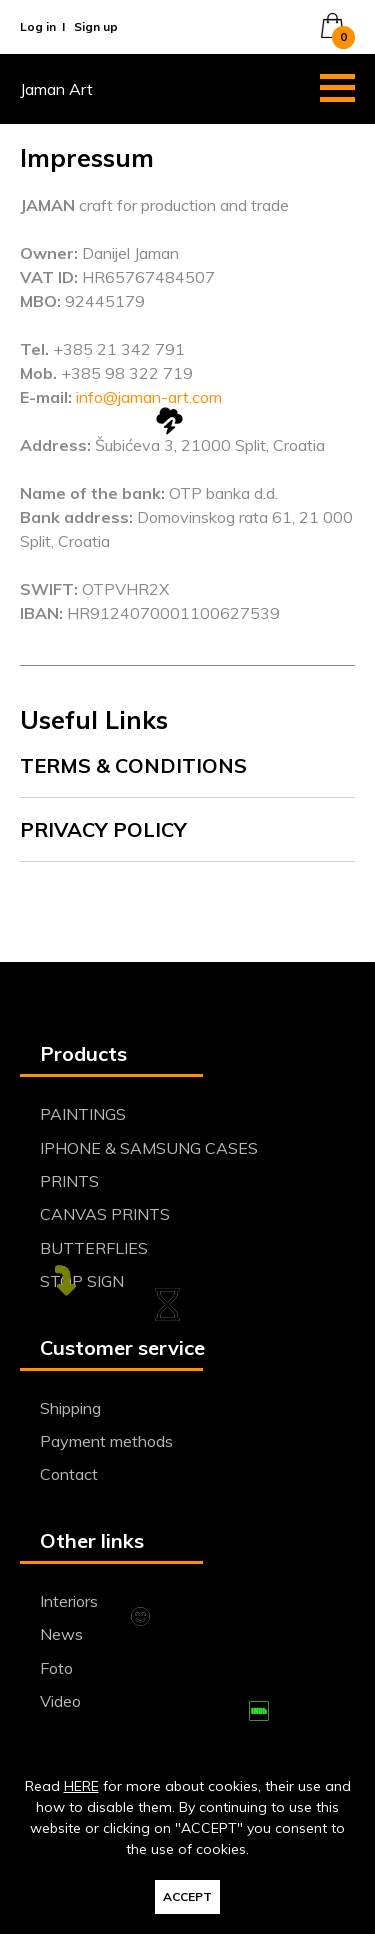 This screenshot has width=375, height=1934. What do you see at coordinates (169, 420) in the screenshot?
I see `indicates thunderstorm weather conditions` at bounding box center [169, 420].